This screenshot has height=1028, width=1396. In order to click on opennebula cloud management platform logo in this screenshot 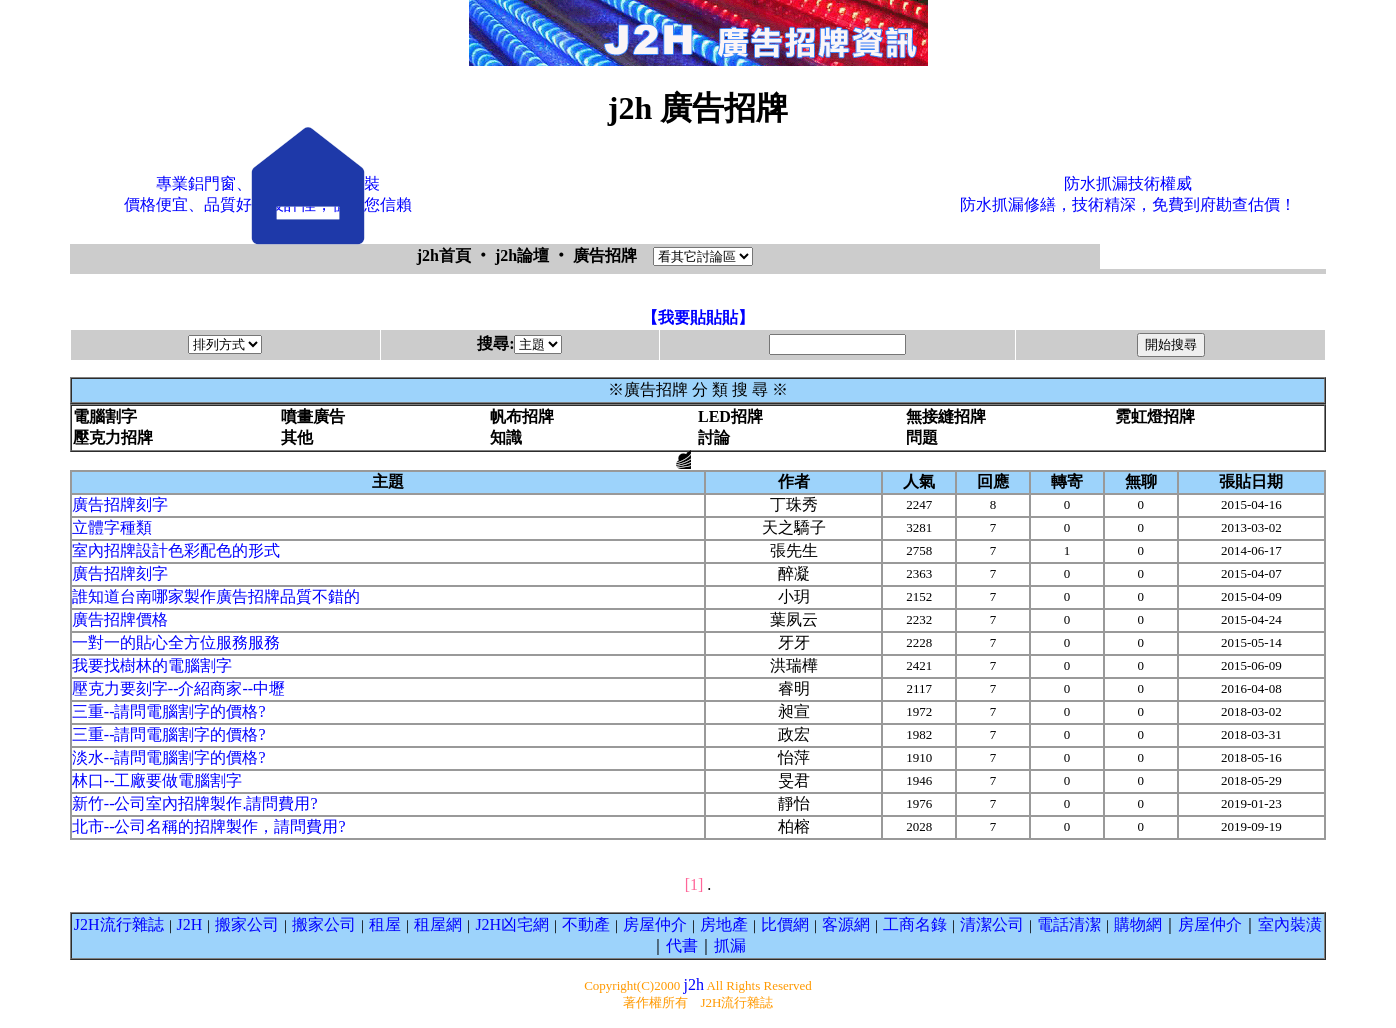, I will do `click(683, 459)`.